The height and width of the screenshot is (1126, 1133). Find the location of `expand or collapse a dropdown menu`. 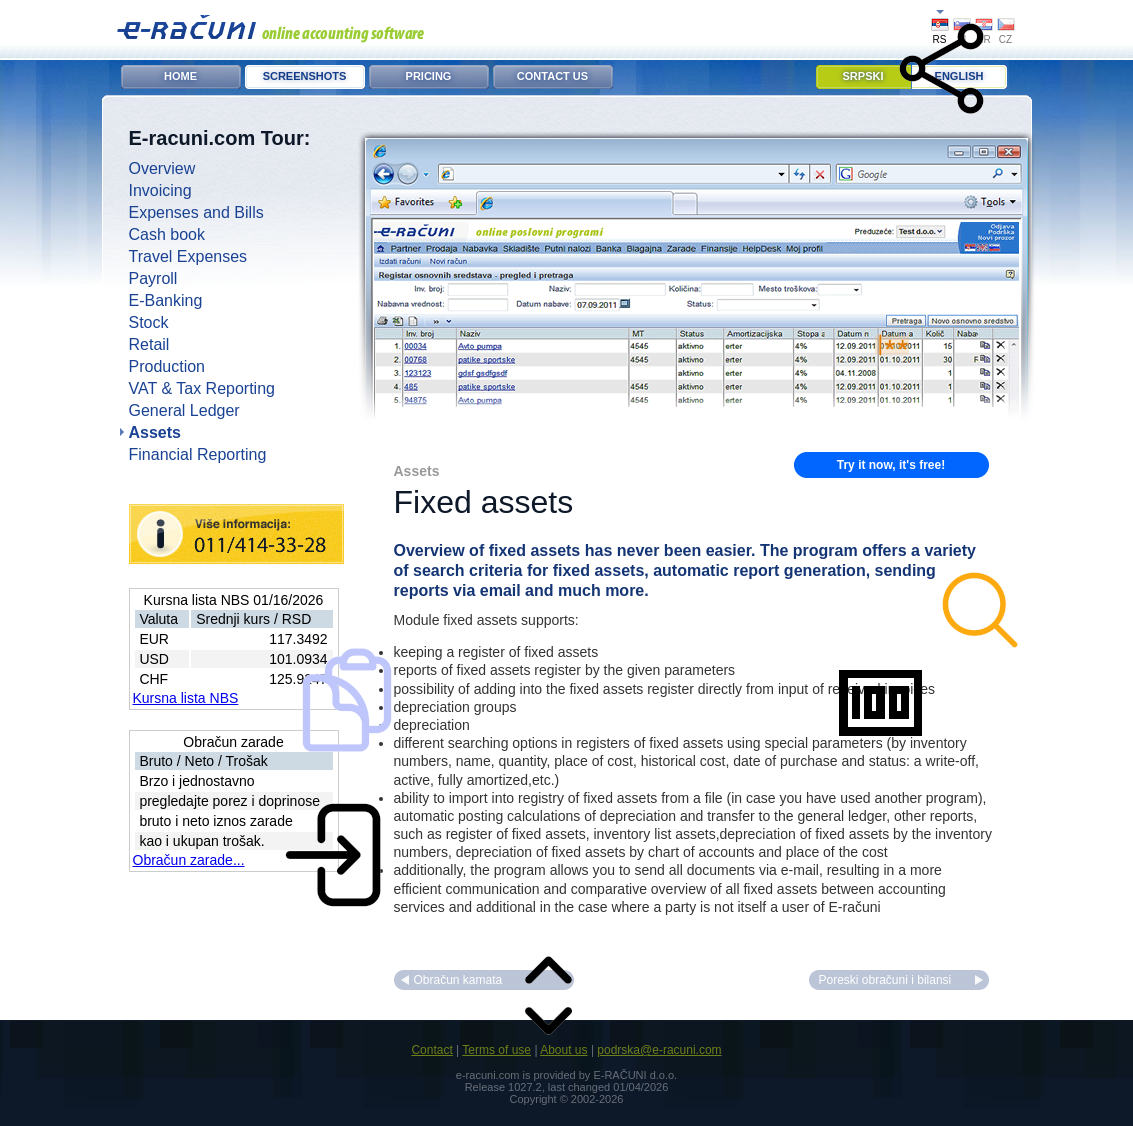

expand or collapse a dropdown menu is located at coordinates (548, 995).